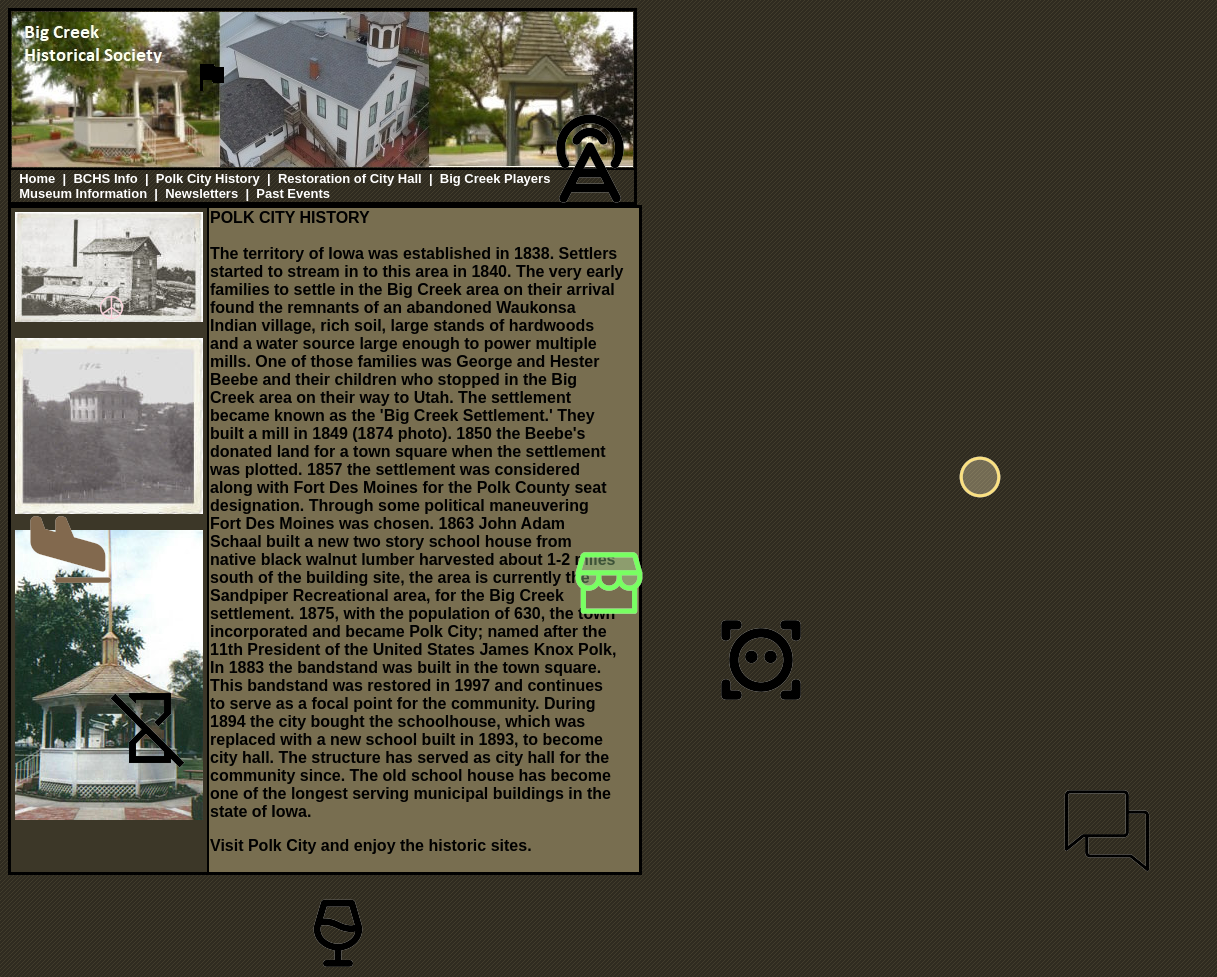 This screenshot has height=977, width=1217. What do you see at coordinates (66, 549) in the screenshot?
I see `indicates flight arrival status` at bounding box center [66, 549].